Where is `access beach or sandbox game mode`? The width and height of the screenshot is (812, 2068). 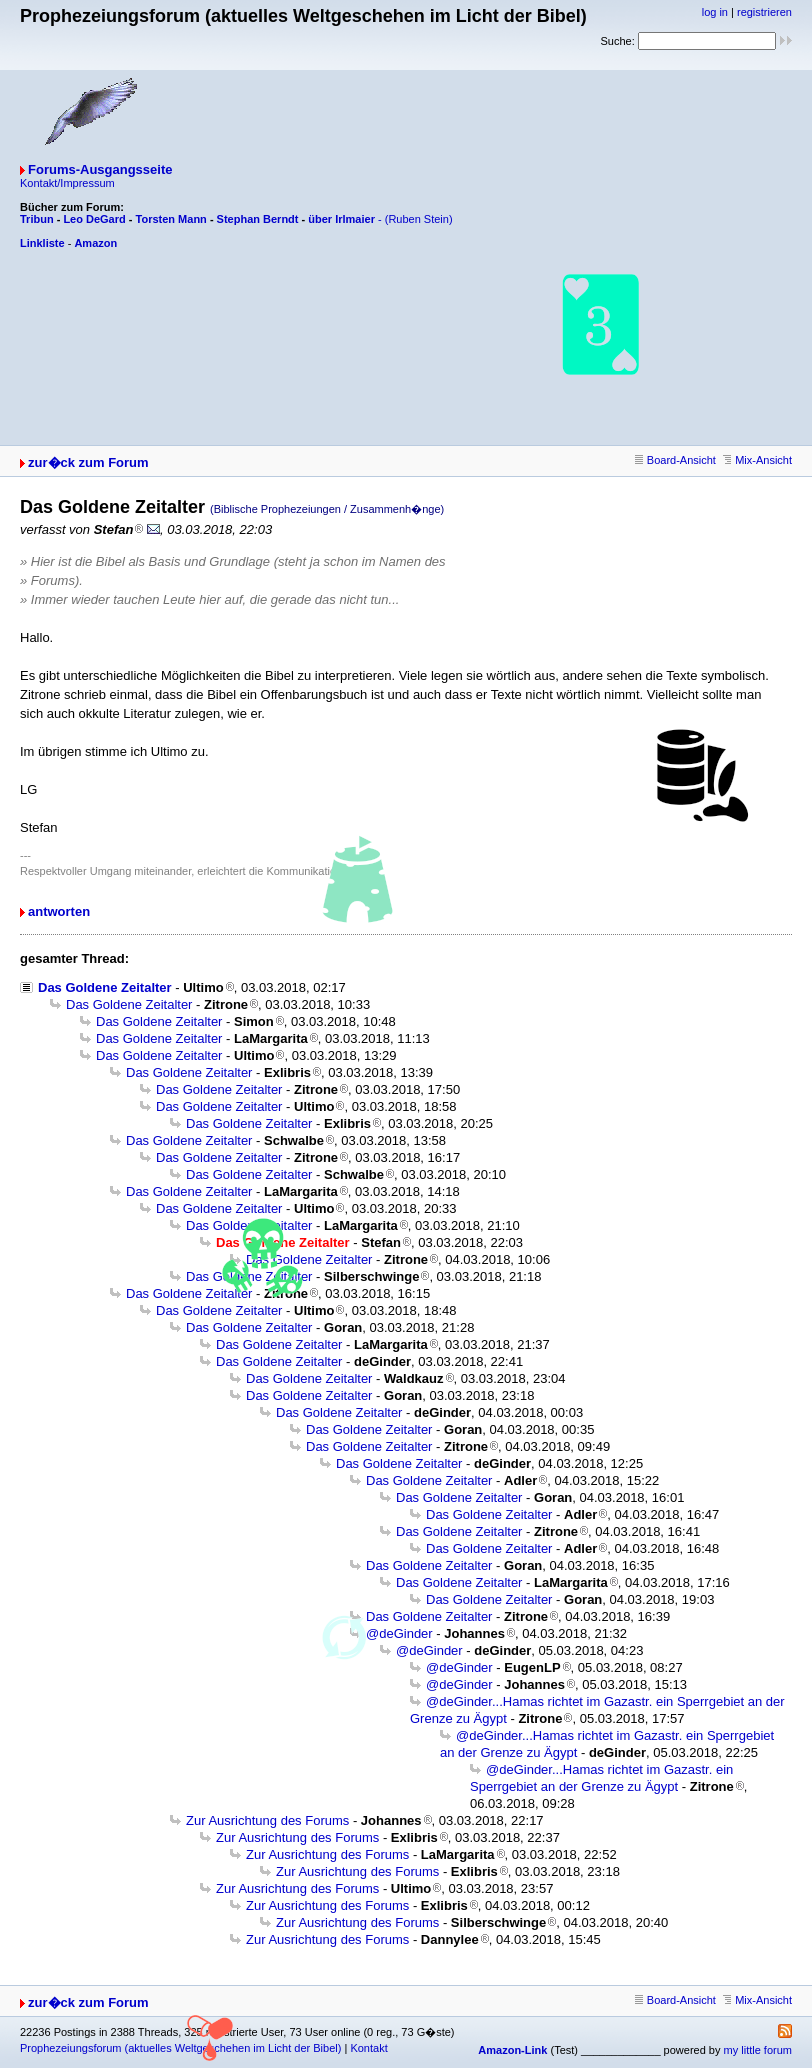
access beach or sandbox game mode is located at coordinates (357, 878).